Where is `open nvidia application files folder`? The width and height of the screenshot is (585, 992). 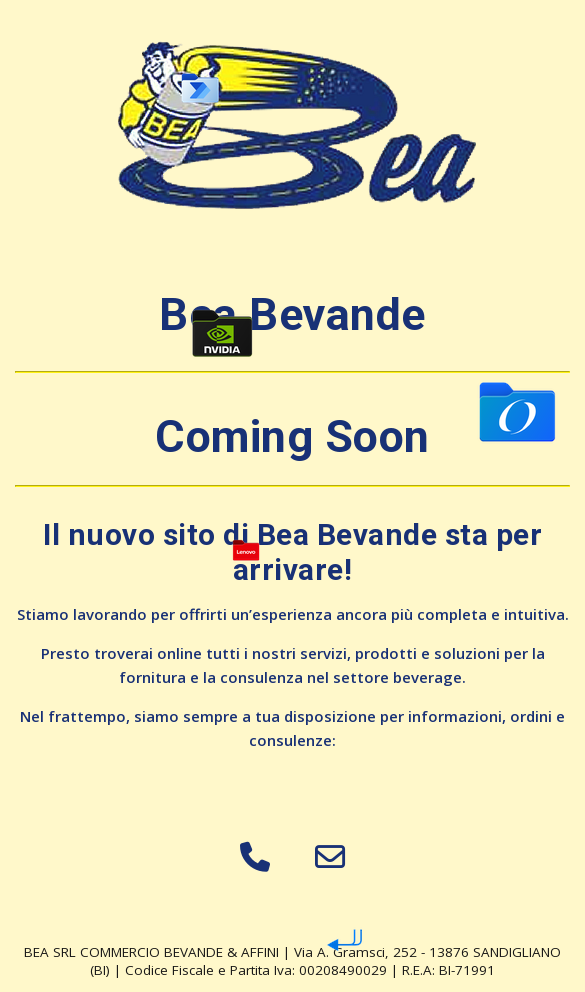
open nvidia application files folder is located at coordinates (222, 335).